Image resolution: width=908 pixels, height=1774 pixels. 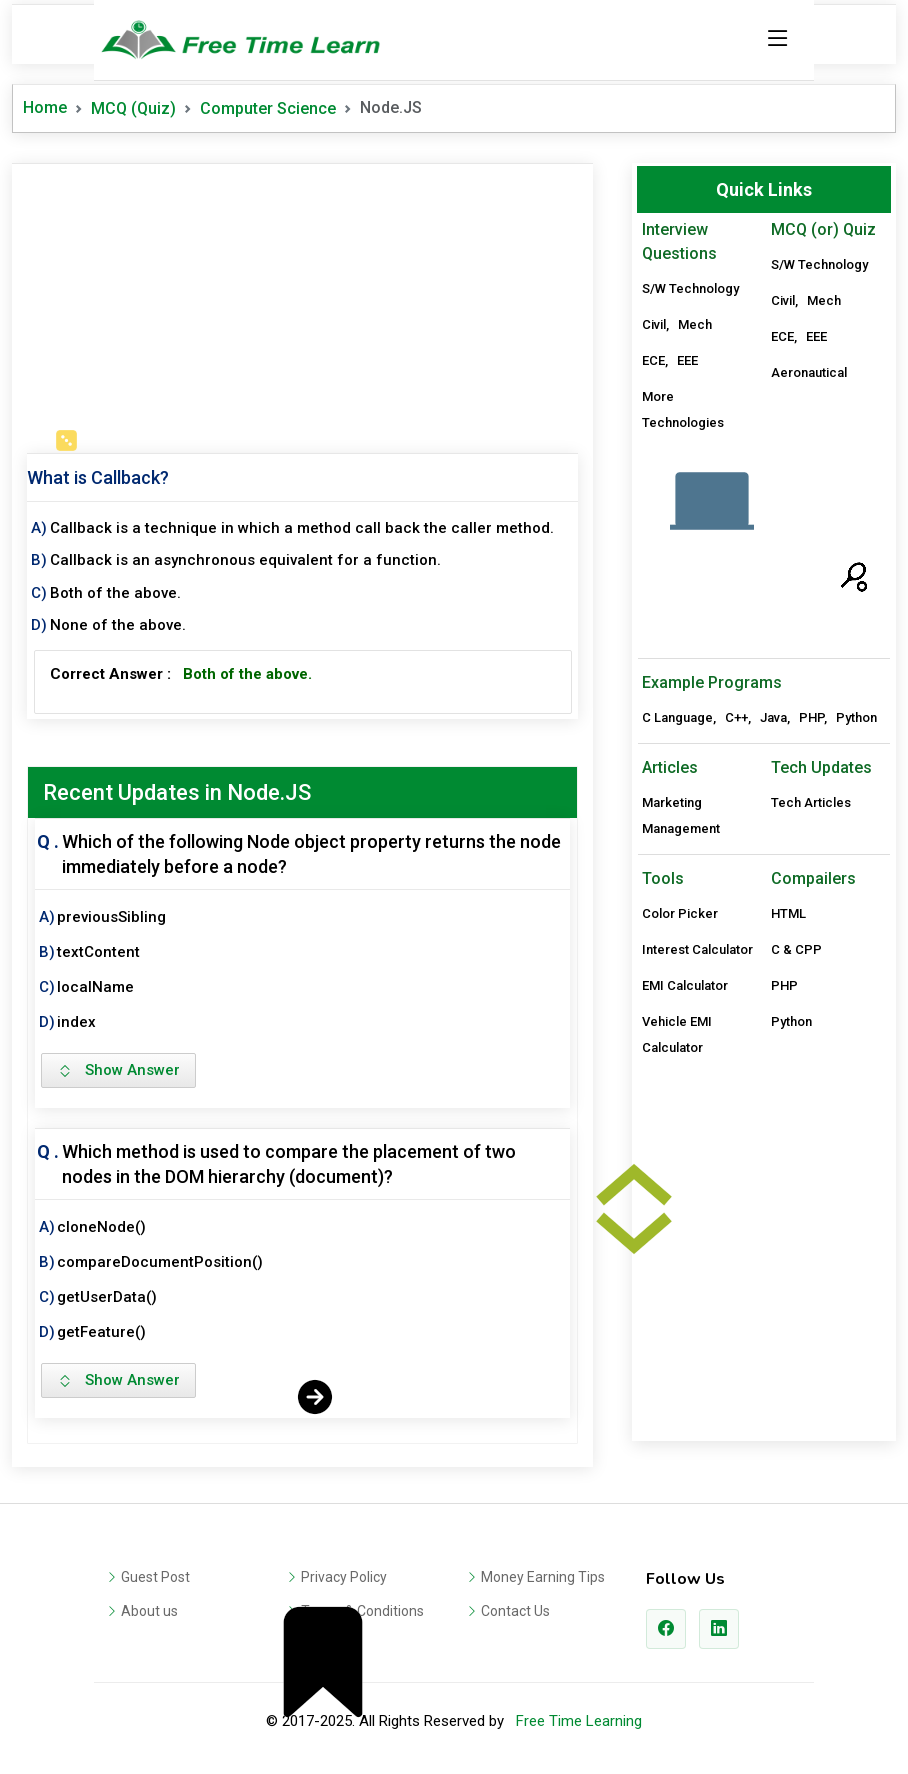 What do you see at coordinates (854, 577) in the screenshot?
I see `access tennis or racket sports content` at bounding box center [854, 577].